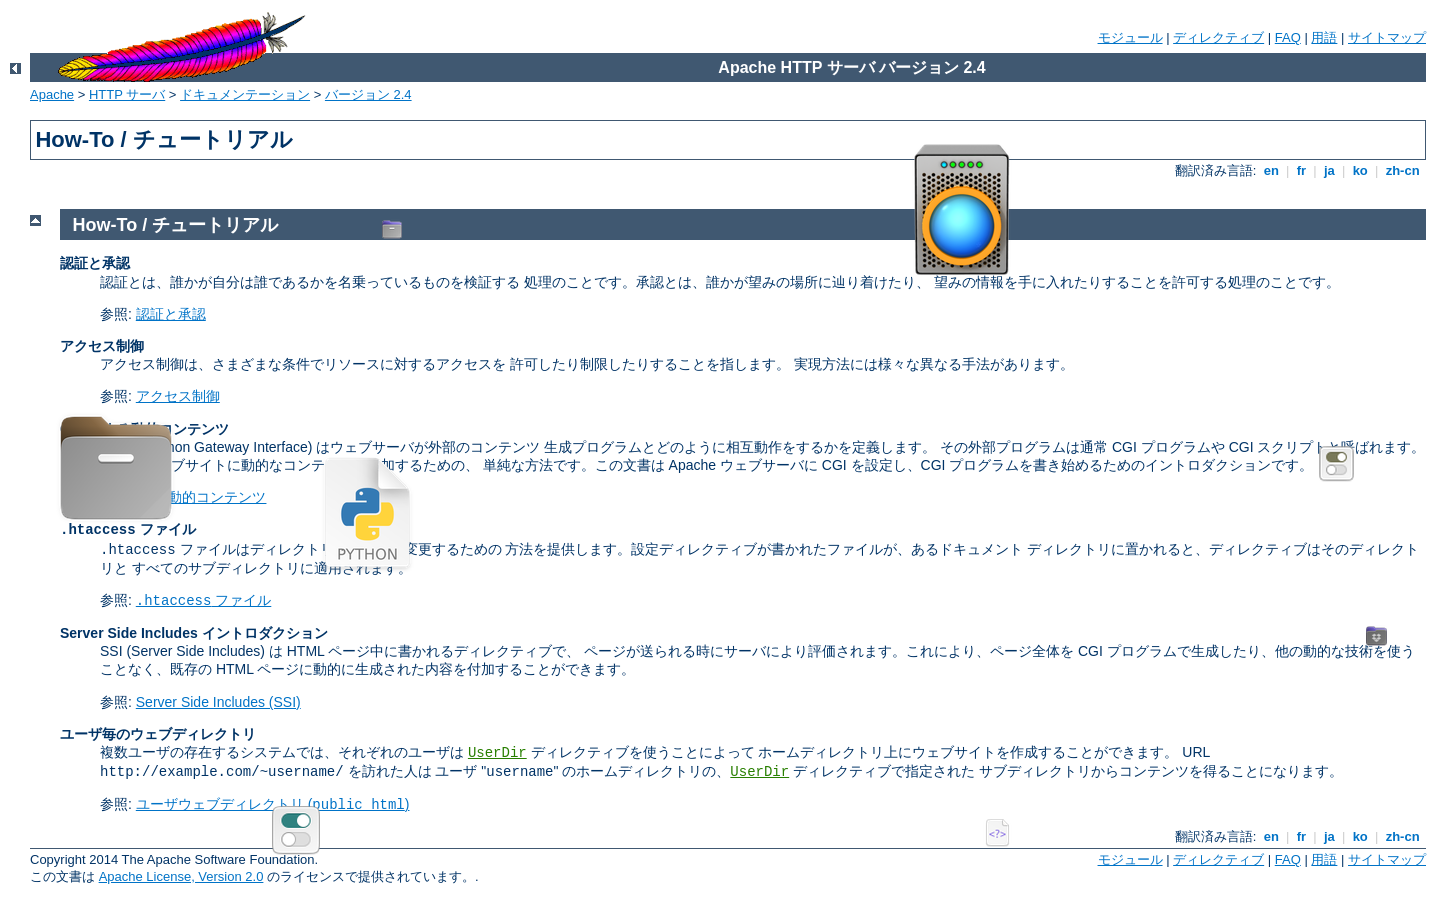 The image size is (1440, 912). Describe the element at coordinates (116, 468) in the screenshot. I see `open the file manager app` at that location.